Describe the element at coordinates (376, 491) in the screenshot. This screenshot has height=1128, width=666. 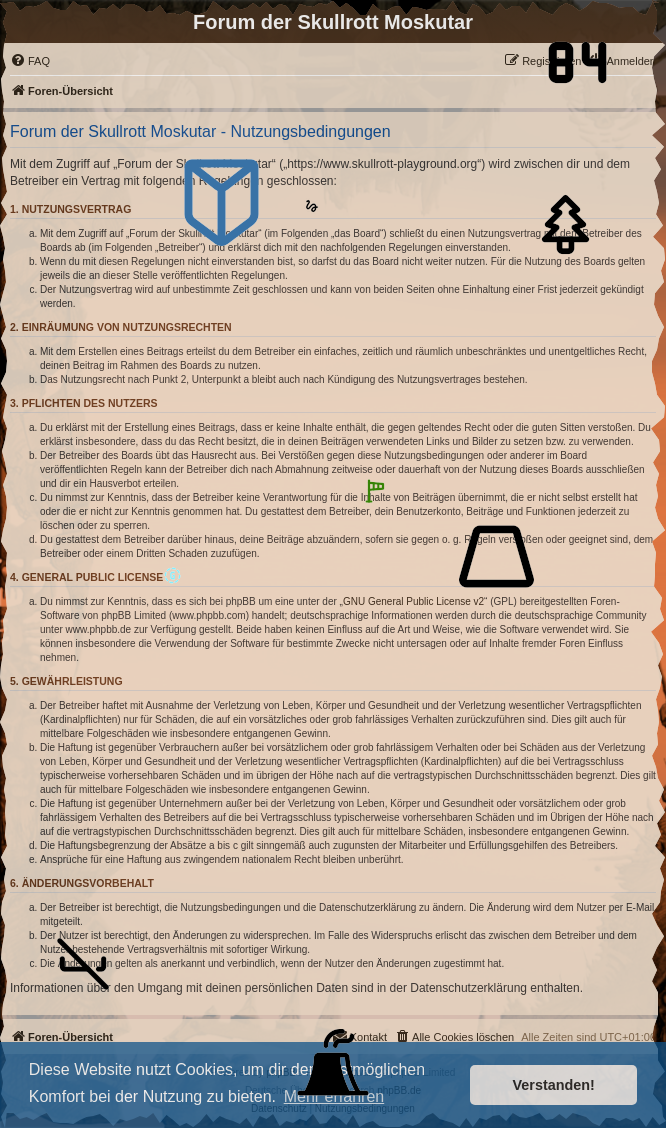
I see `view current wind conditions` at that location.